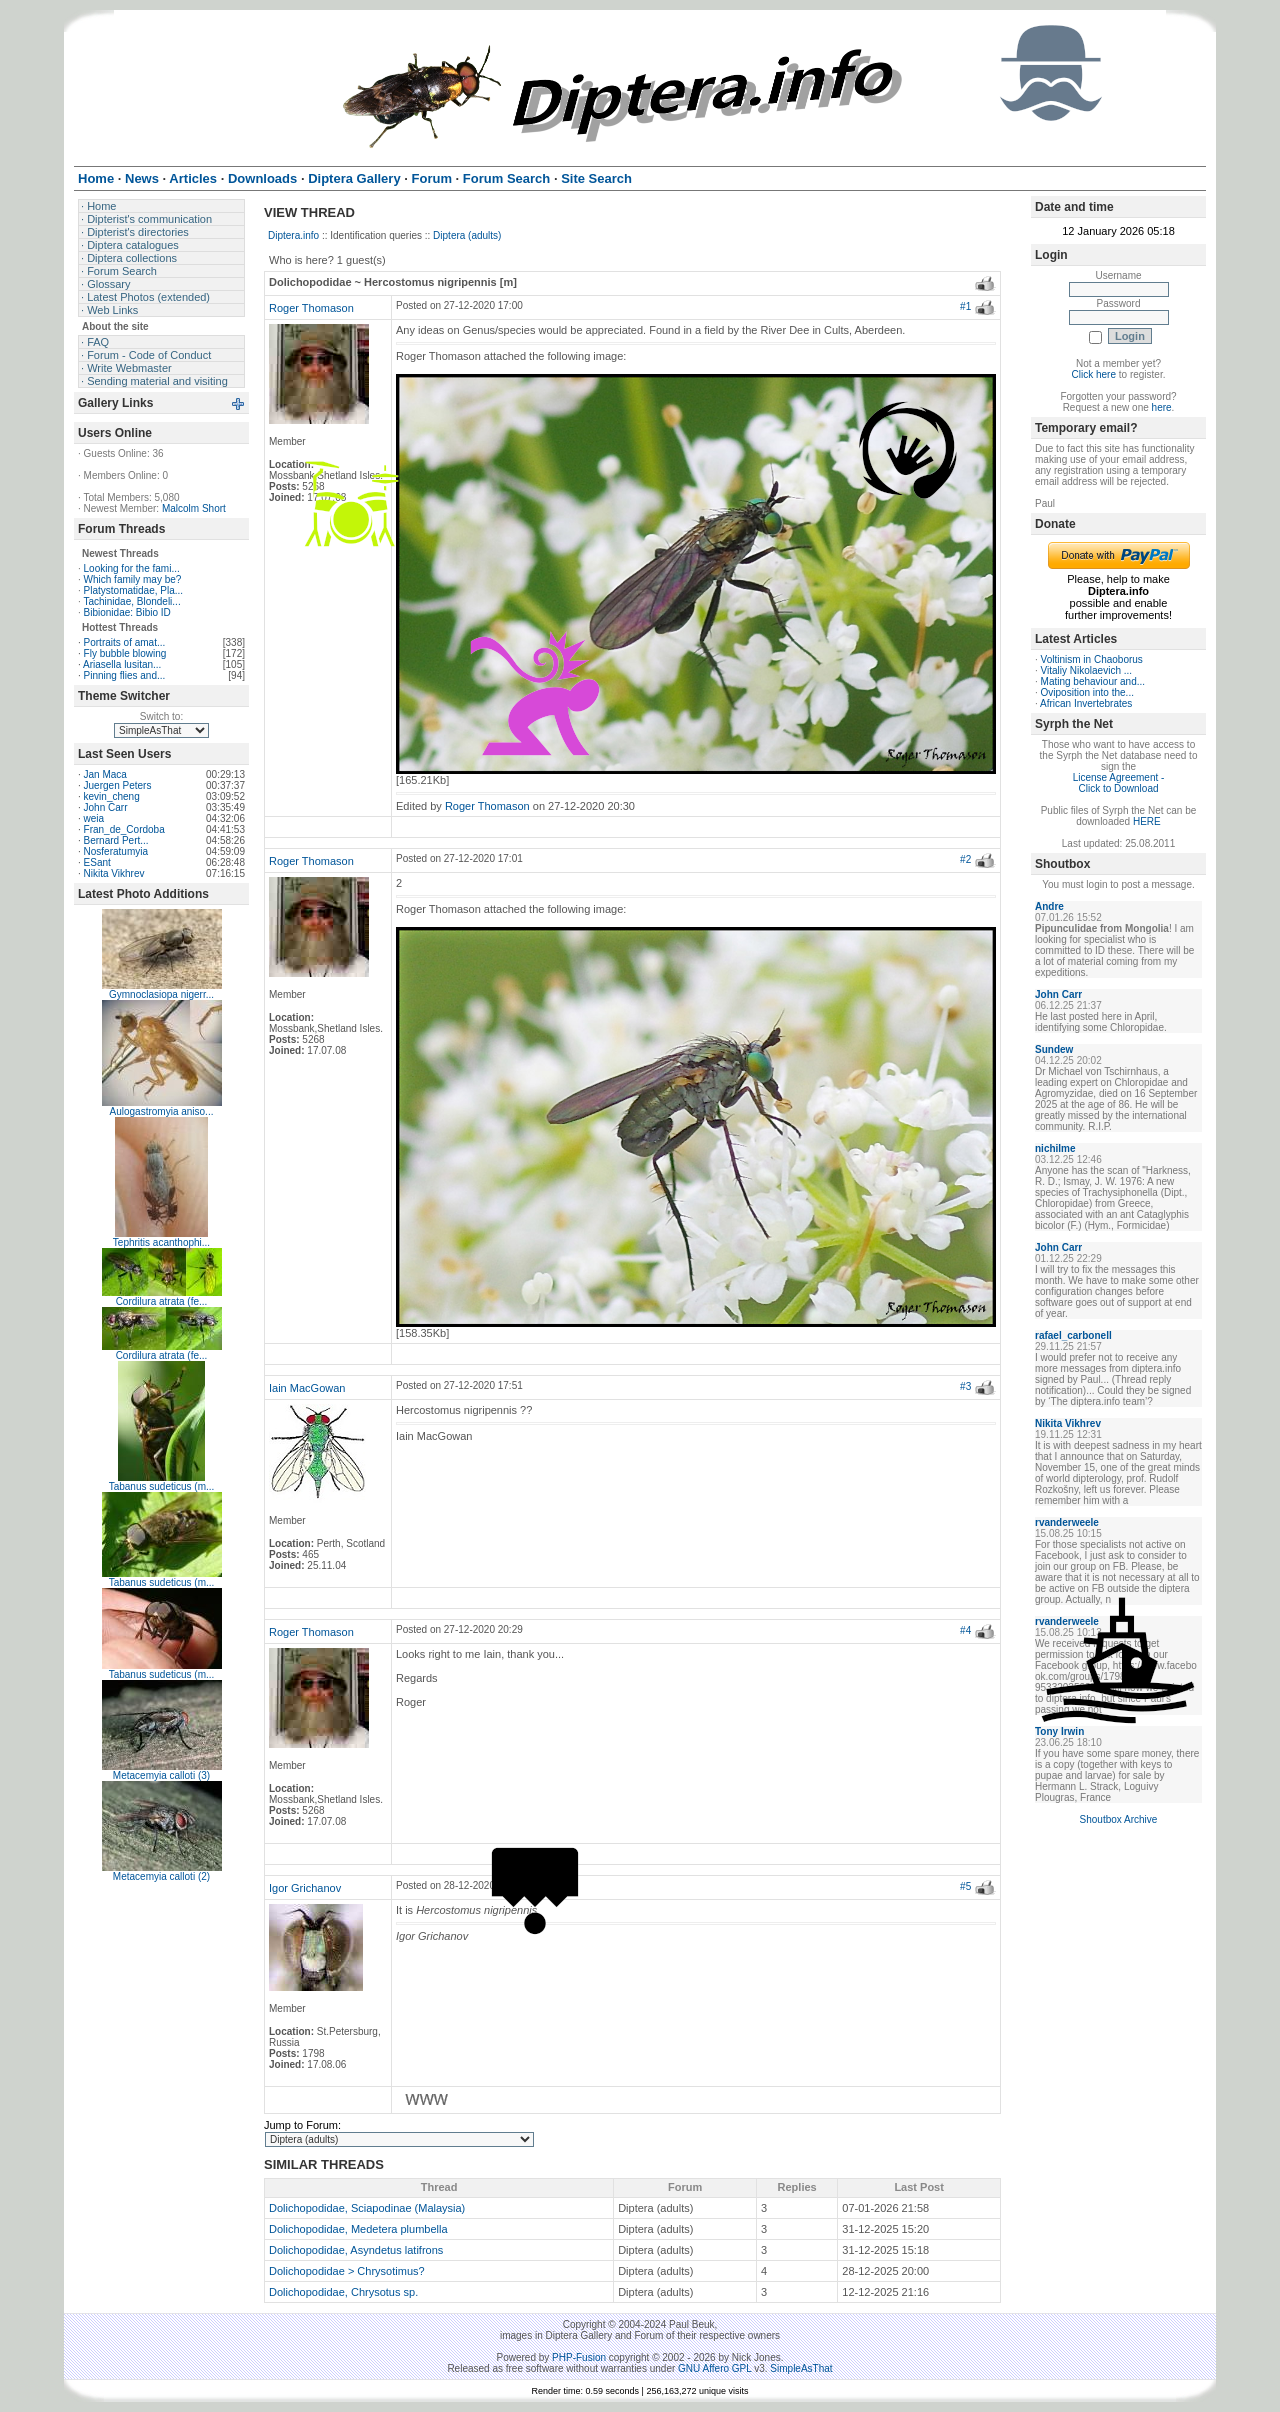 The height and width of the screenshot is (2412, 1280). Describe the element at coordinates (908, 451) in the screenshot. I see `activate a magic ability or spell` at that location.